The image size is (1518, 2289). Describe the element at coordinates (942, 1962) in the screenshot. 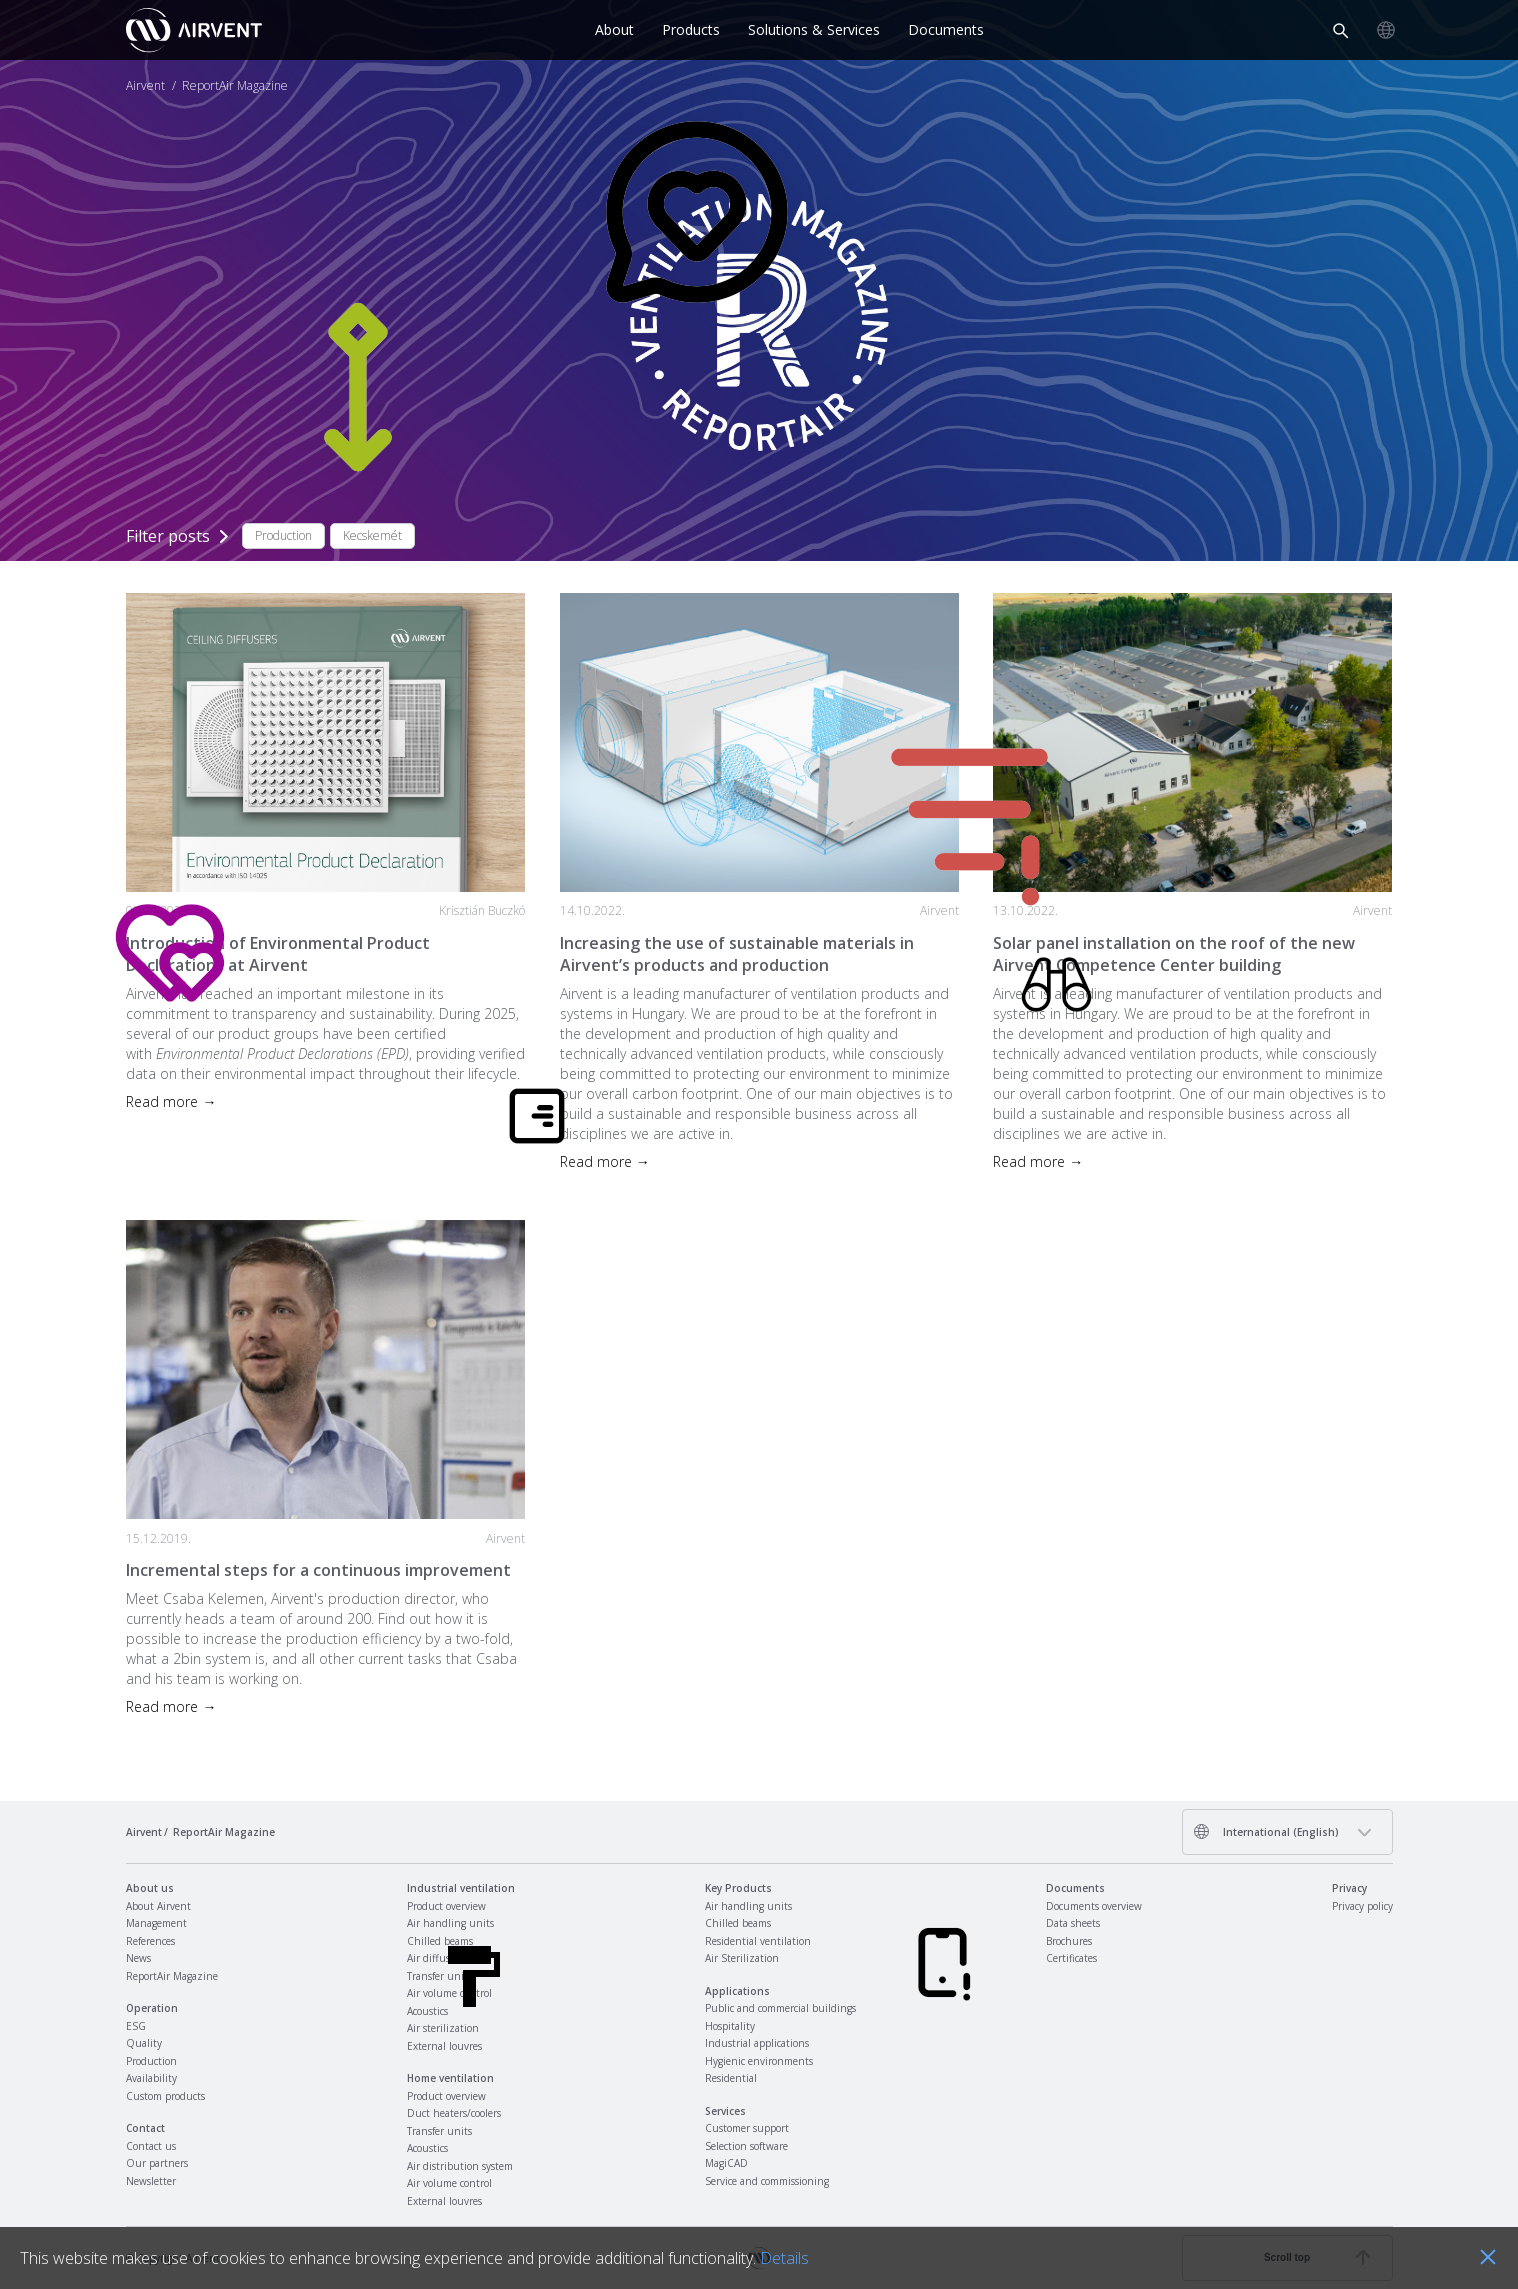

I see `mobile device error or warning` at that location.